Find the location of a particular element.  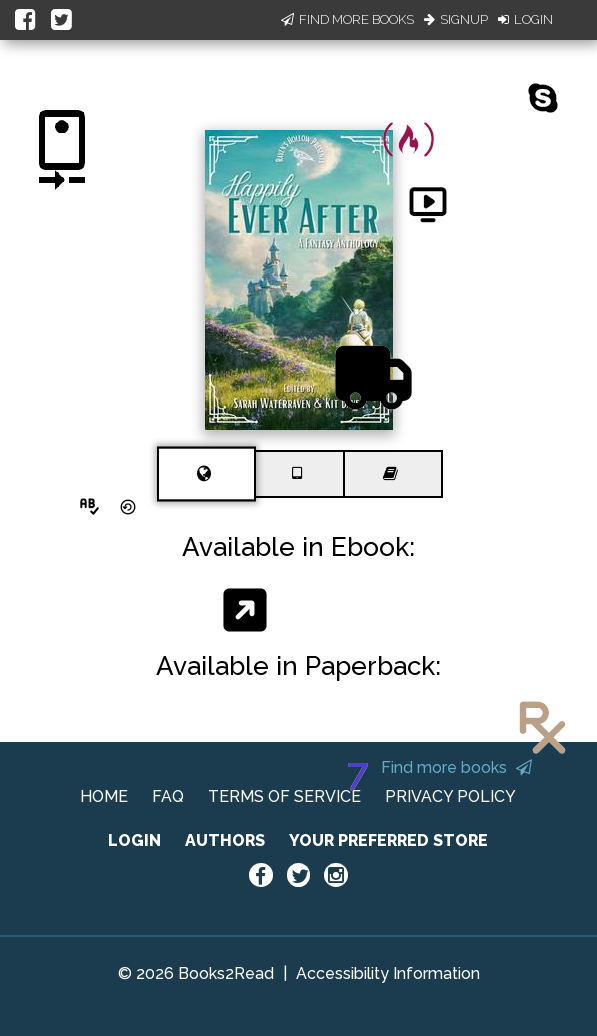

indicates creative commons share-alike license is located at coordinates (128, 507).